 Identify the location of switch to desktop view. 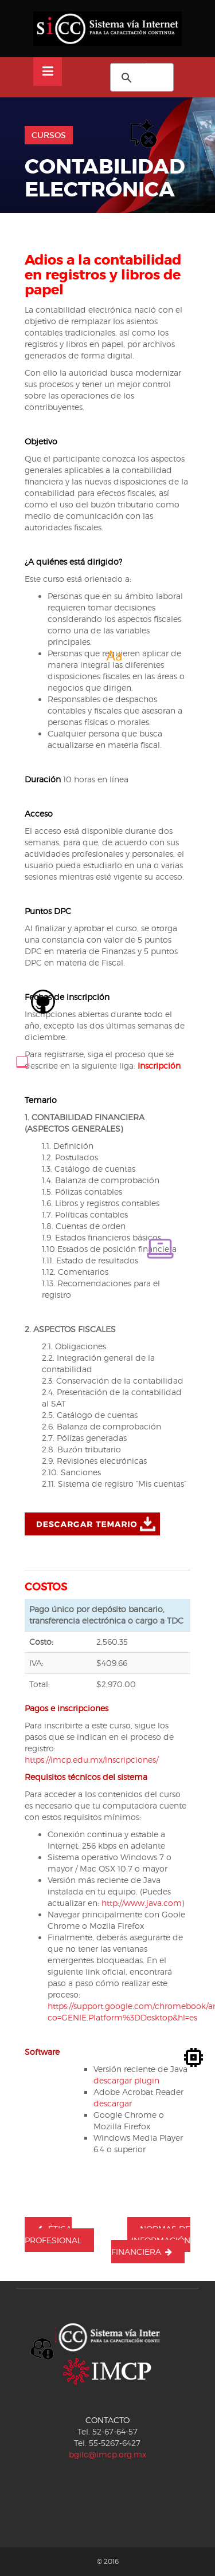
(160, 1248).